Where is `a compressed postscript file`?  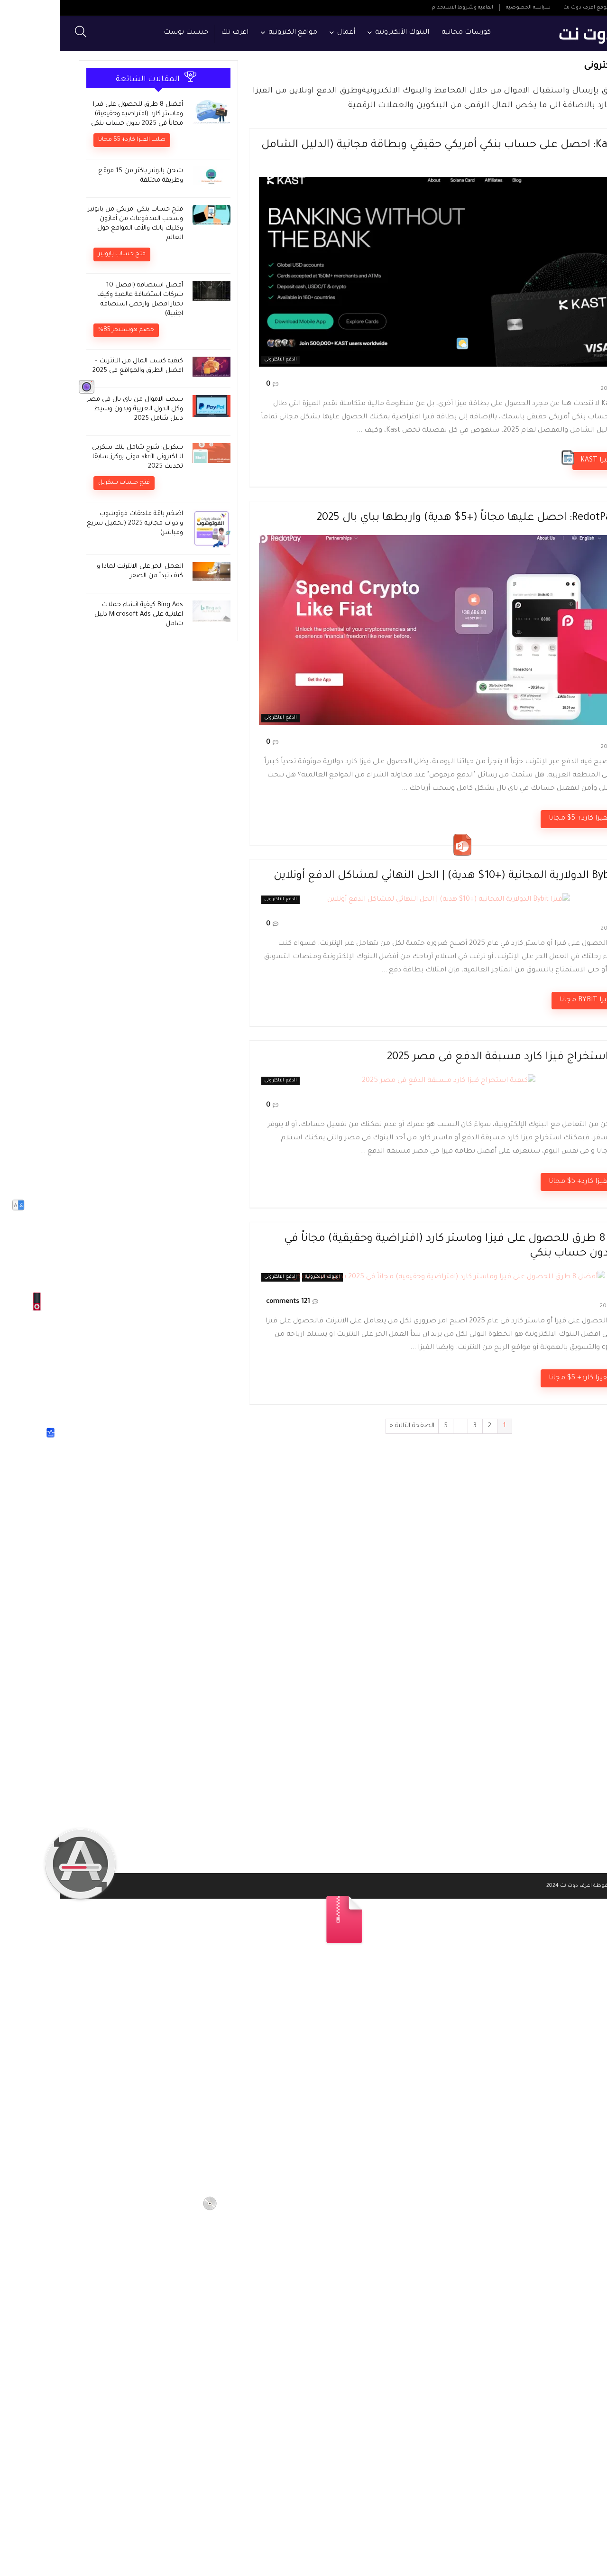
a compressed postscript file is located at coordinates (344, 1920).